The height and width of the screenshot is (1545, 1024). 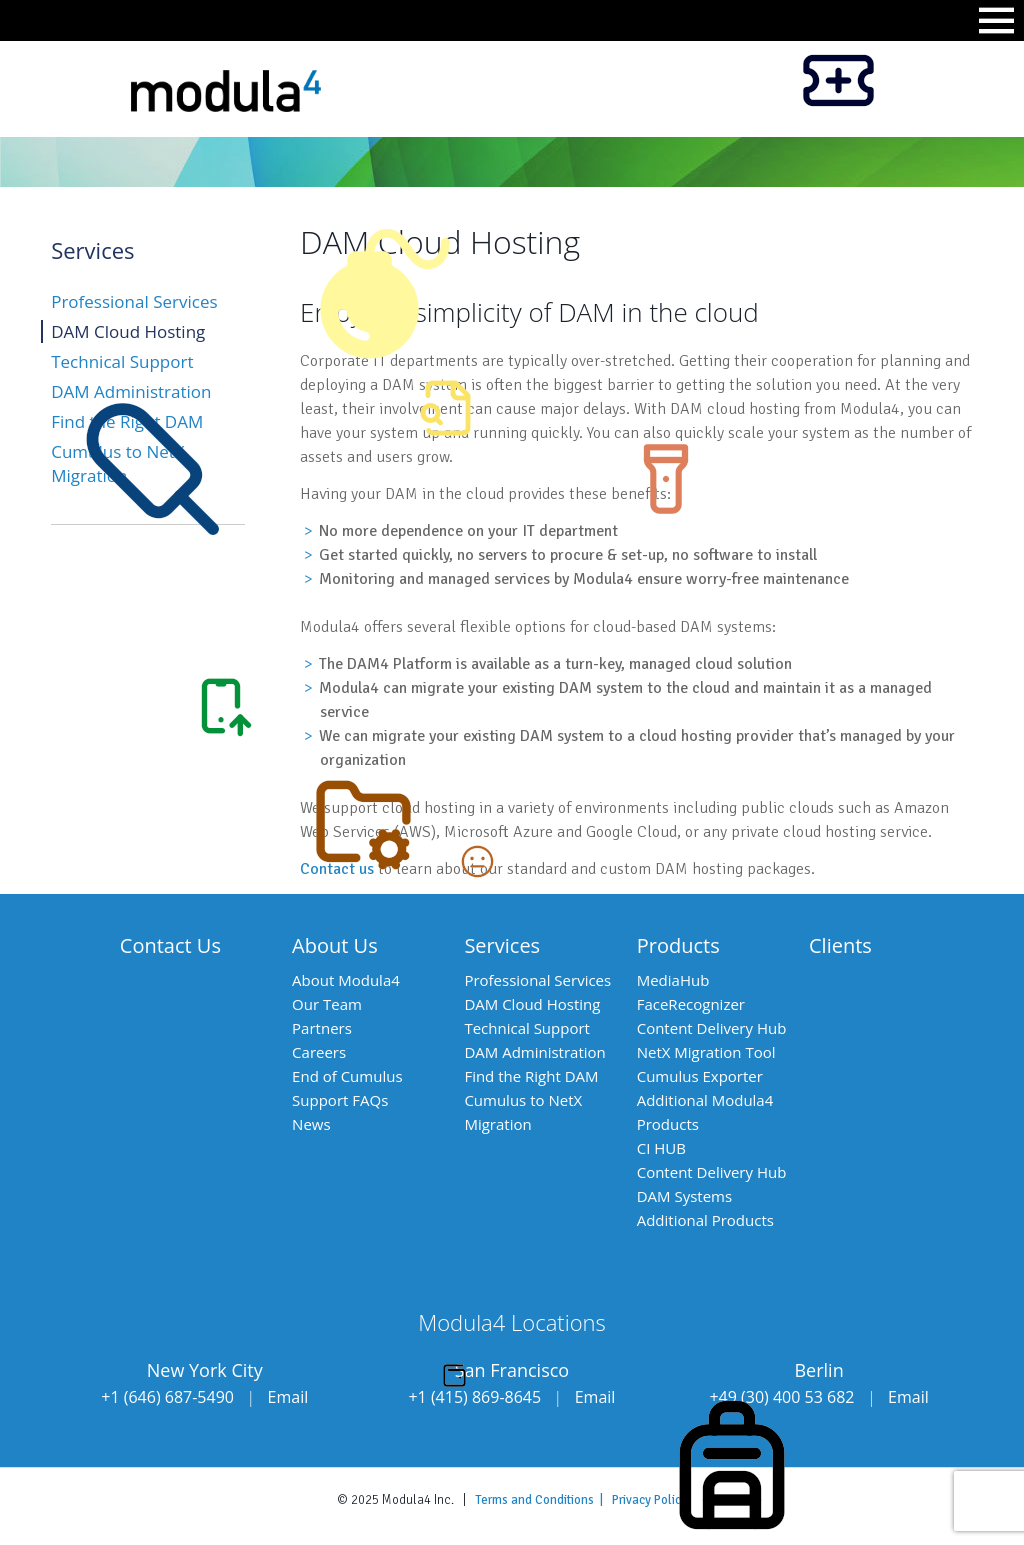 I want to click on access your wallet or payment methods, so click(x=454, y=1375).